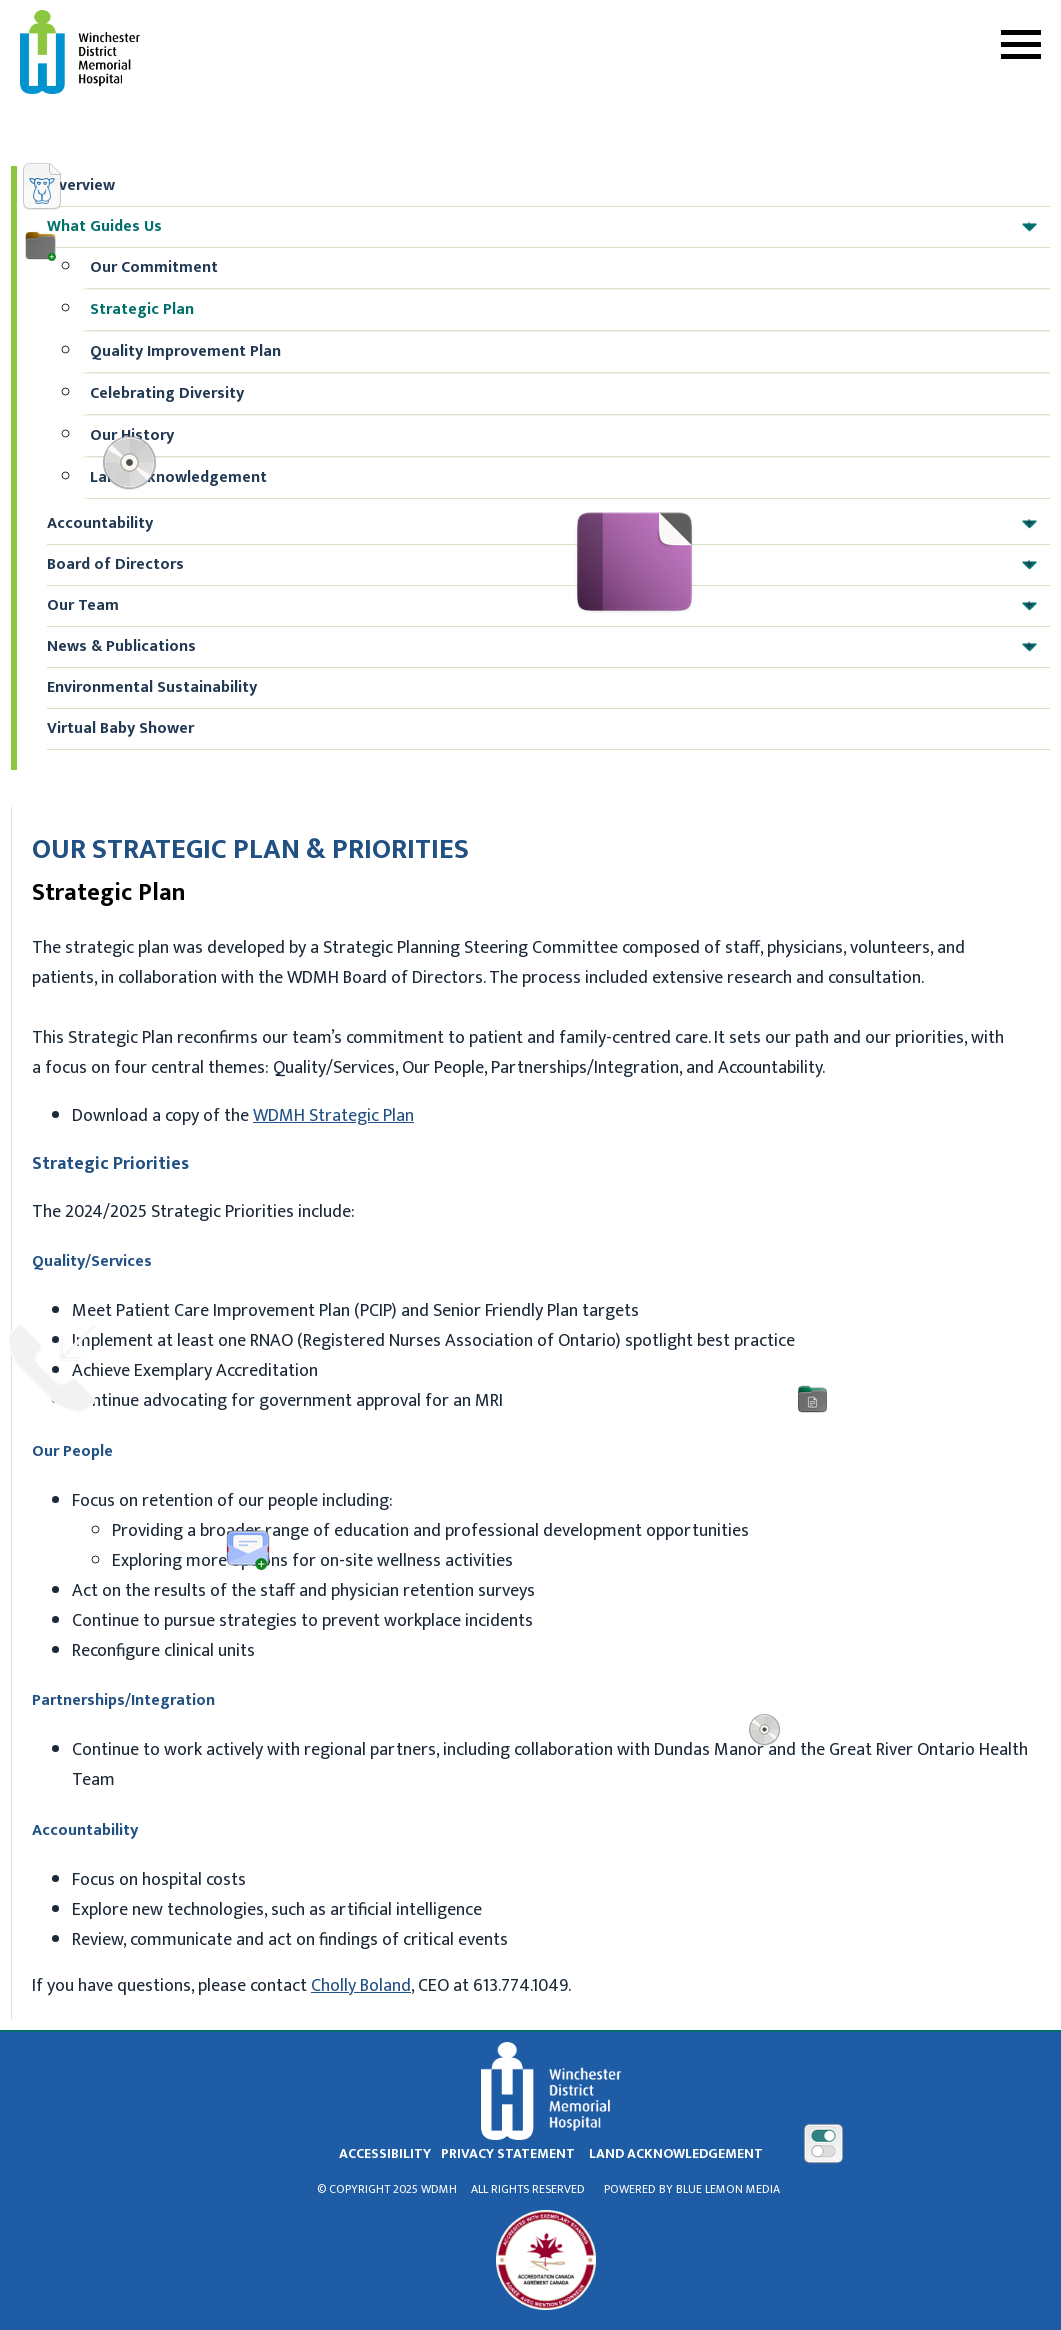 This screenshot has height=2330, width=1061. Describe the element at coordinates (129, 462) in the screenshot. I see `indicates a CD-R or recordable disc drive` at that location.